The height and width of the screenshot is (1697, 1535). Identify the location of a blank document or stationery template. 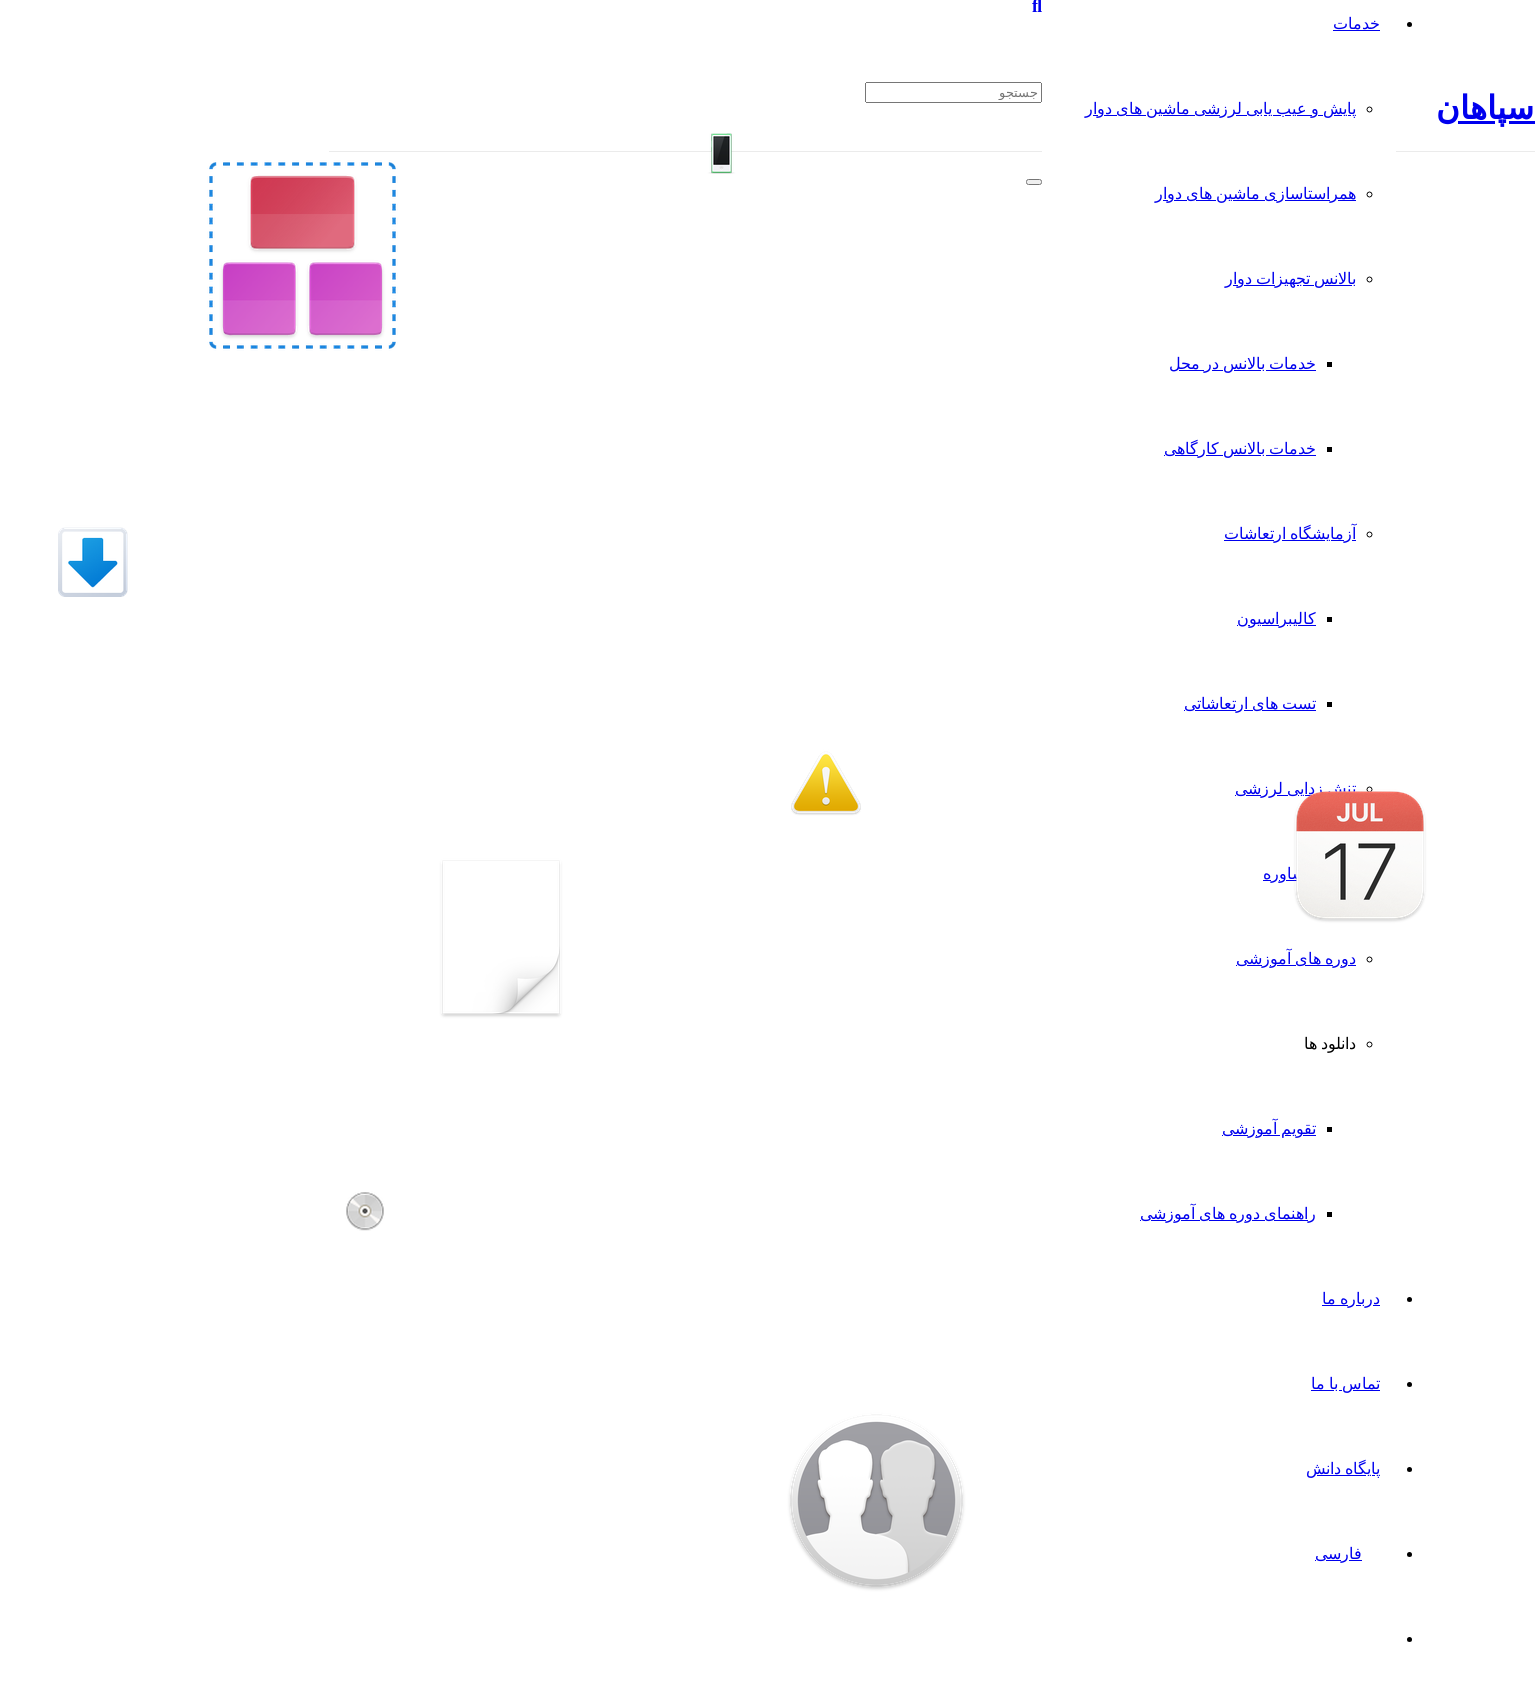
(501, 941).